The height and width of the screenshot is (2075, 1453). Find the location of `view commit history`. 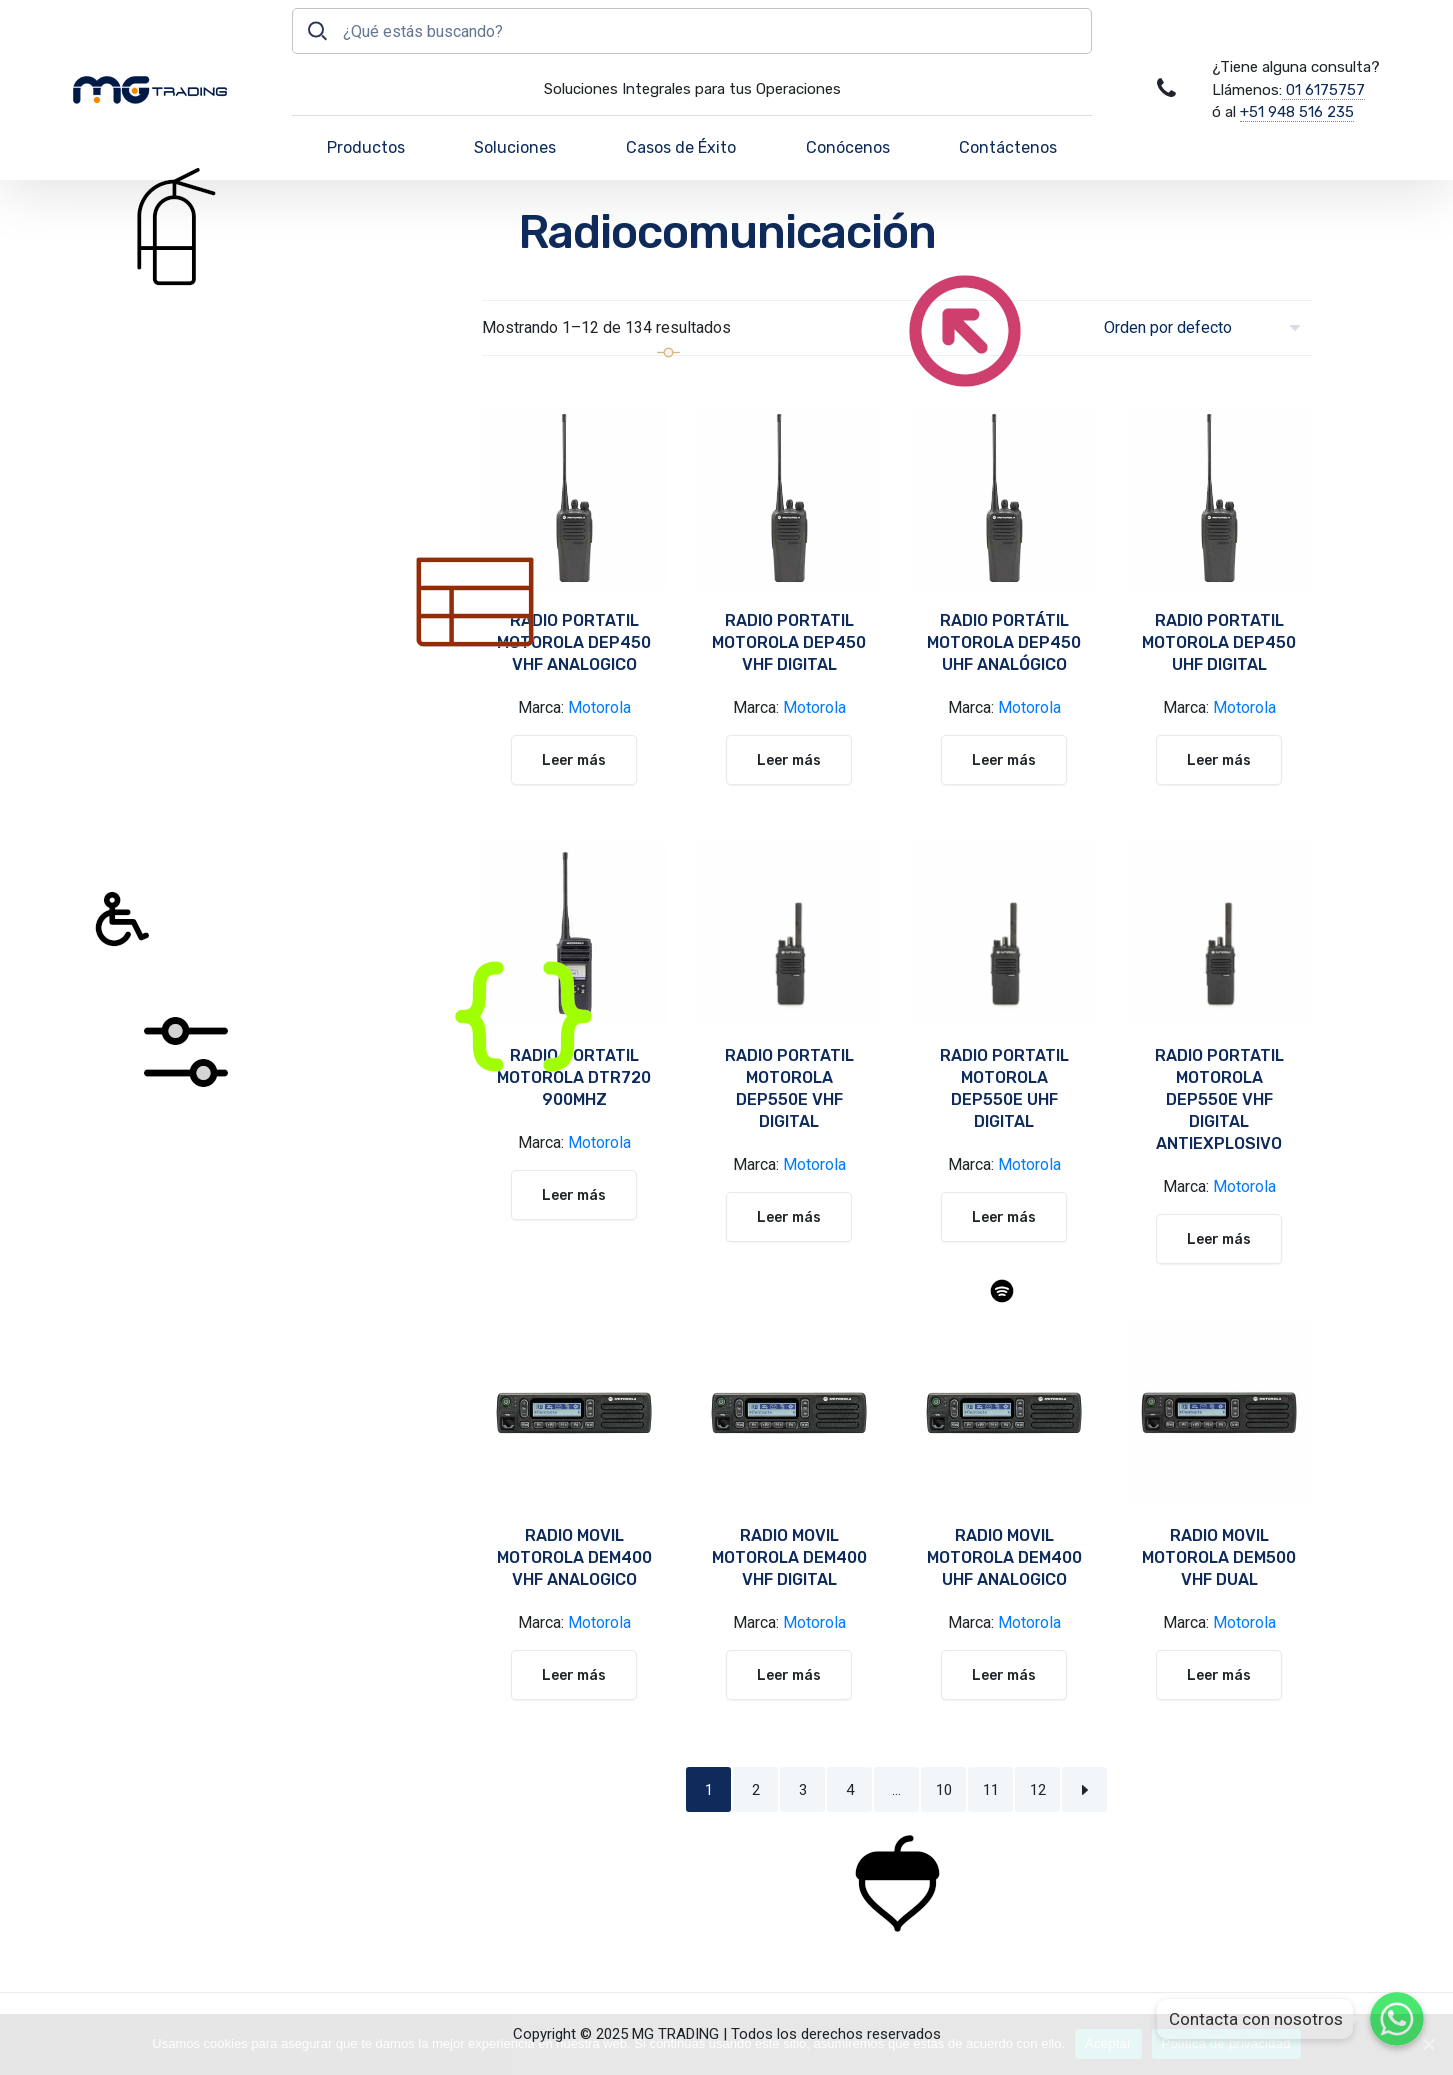

view commit history is located at coordinates (668, 352).